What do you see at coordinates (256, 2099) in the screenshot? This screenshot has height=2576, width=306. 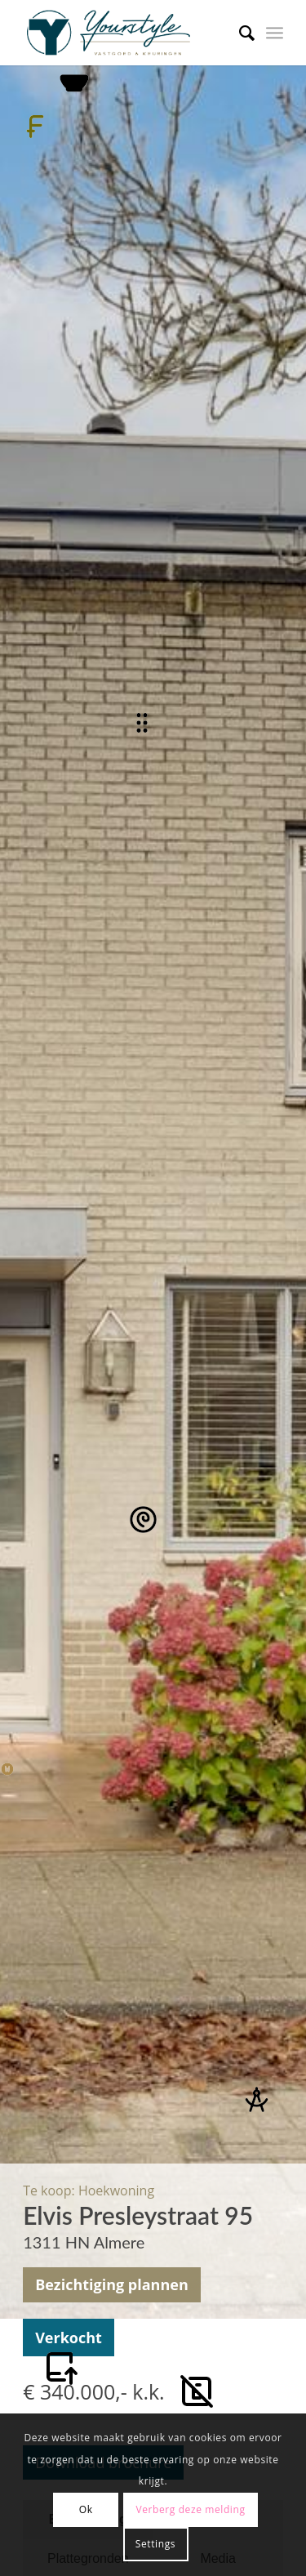 I see `access geometry or drawing tools` at bounding box center [256, 2099].